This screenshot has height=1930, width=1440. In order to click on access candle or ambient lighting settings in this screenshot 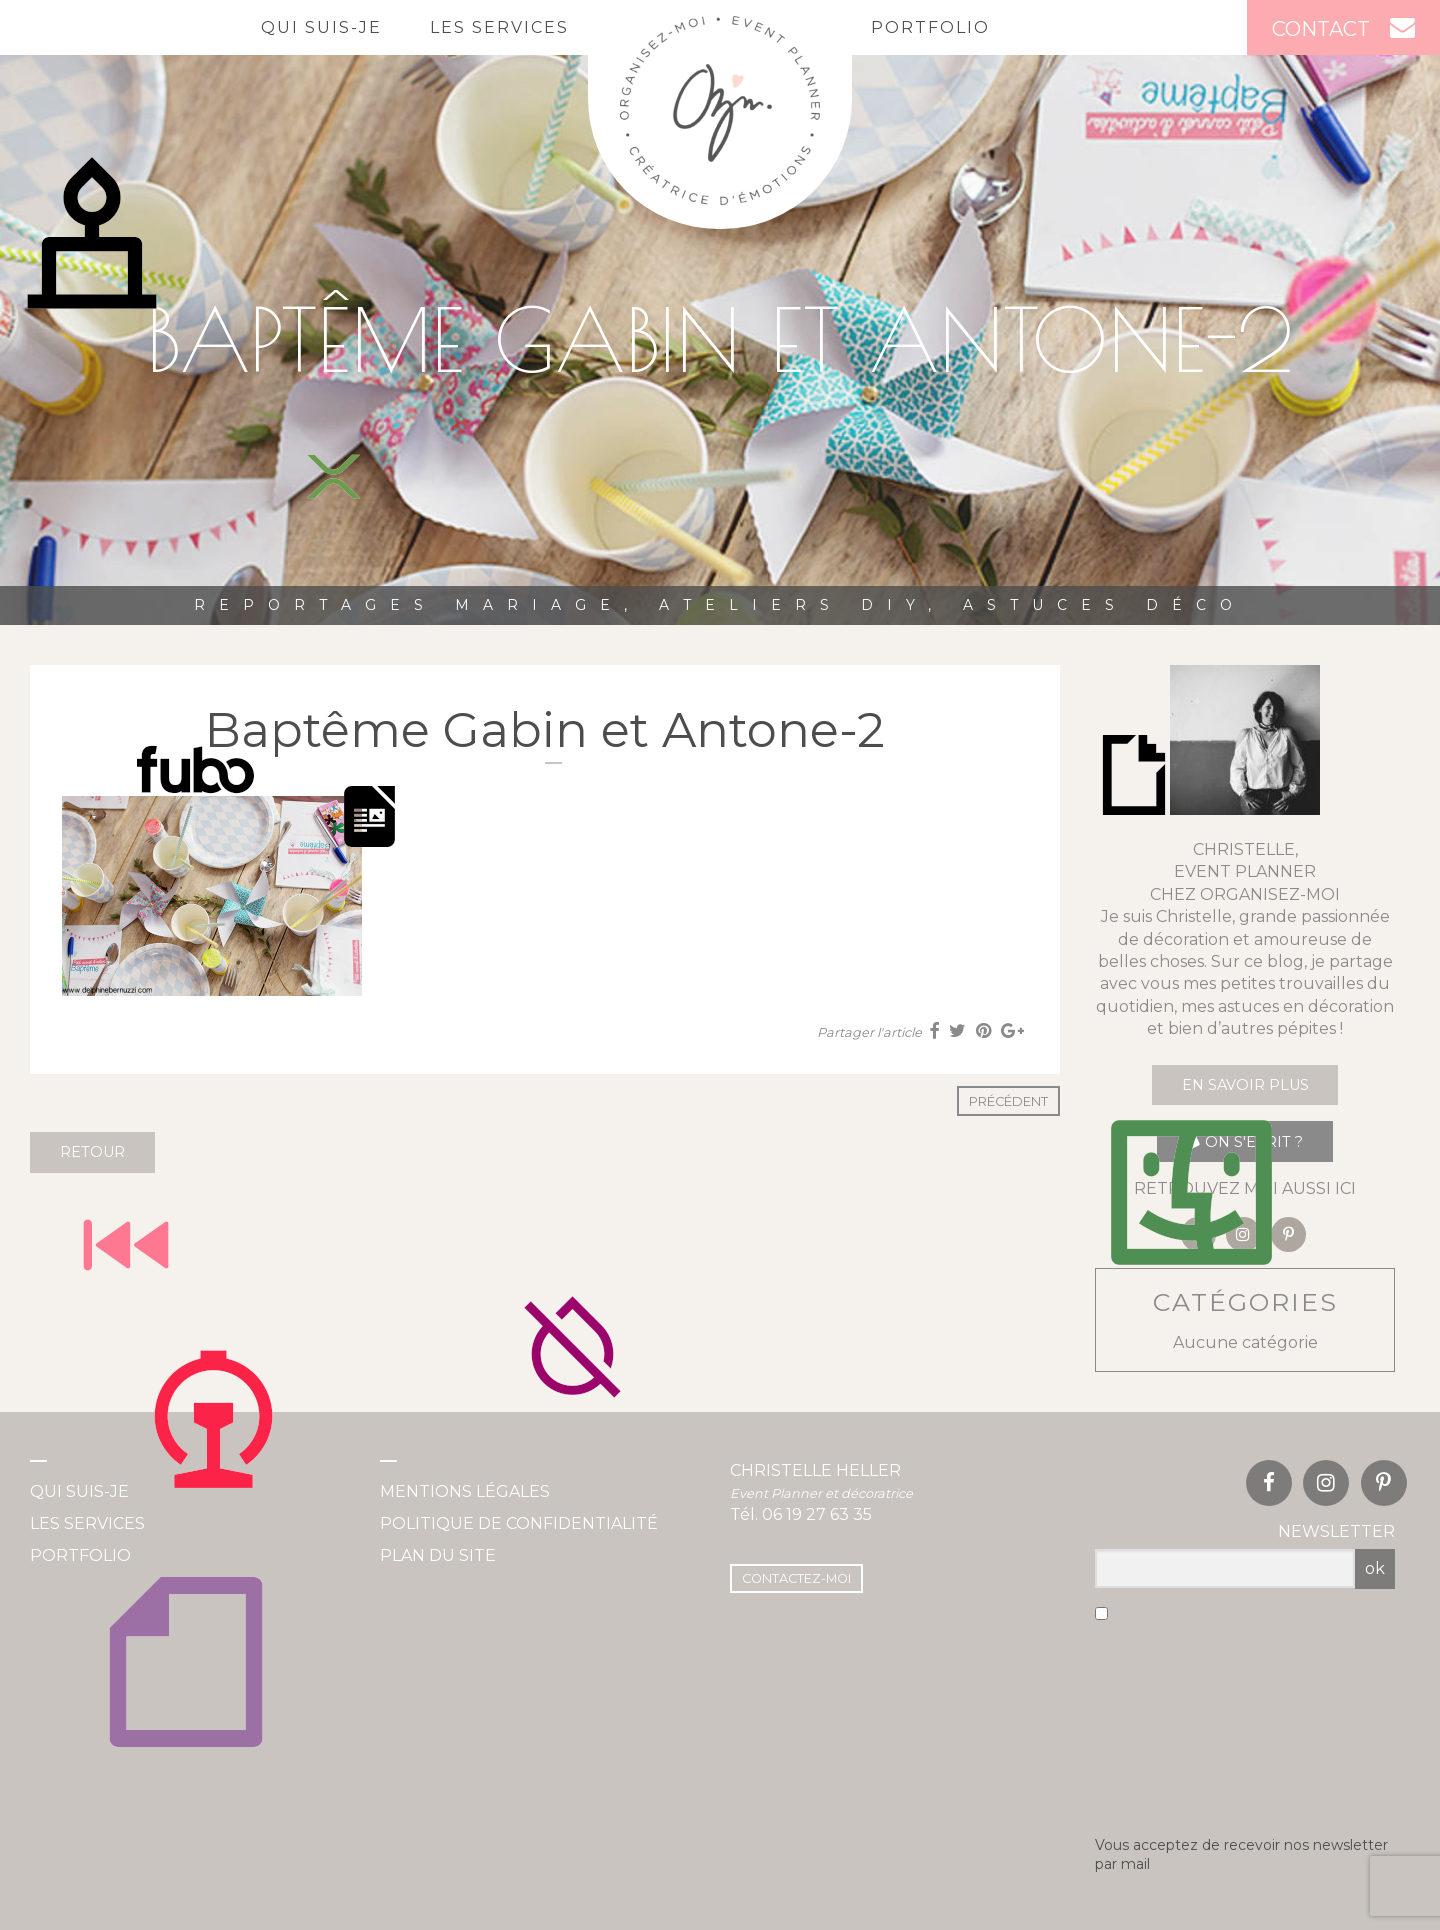, I will do `click(92, 237)`.